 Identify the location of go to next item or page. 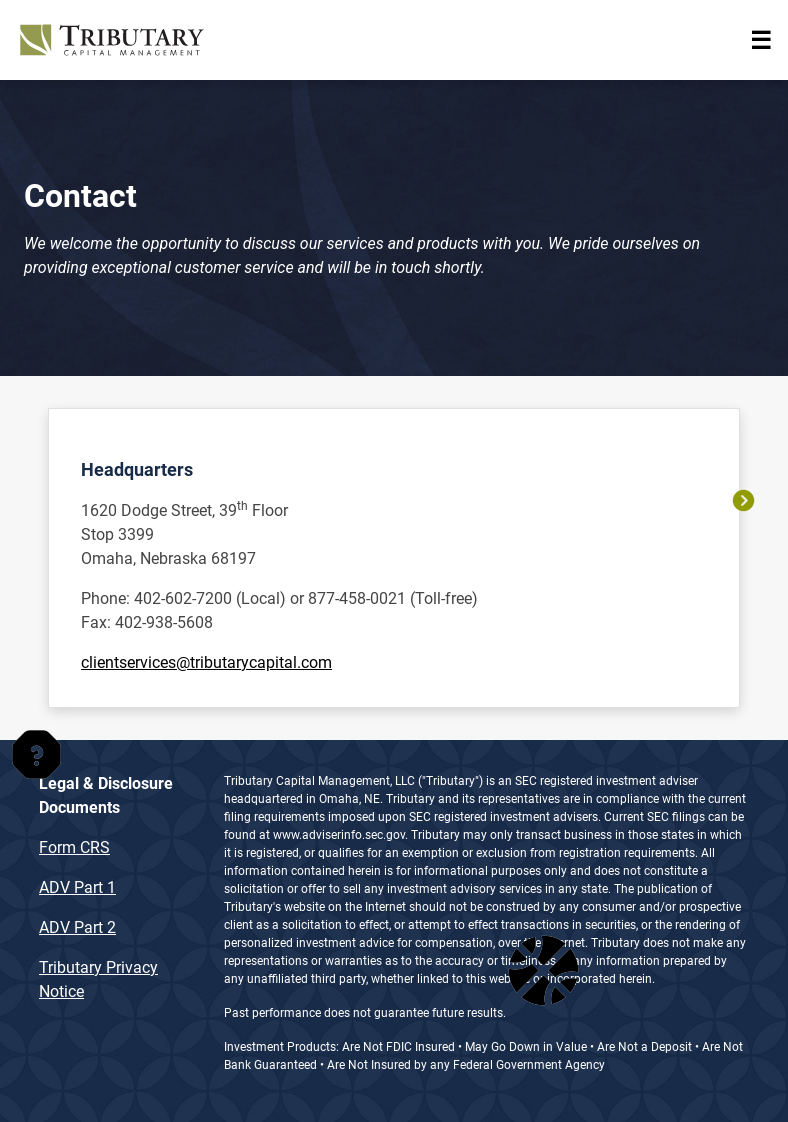
(743, 500).